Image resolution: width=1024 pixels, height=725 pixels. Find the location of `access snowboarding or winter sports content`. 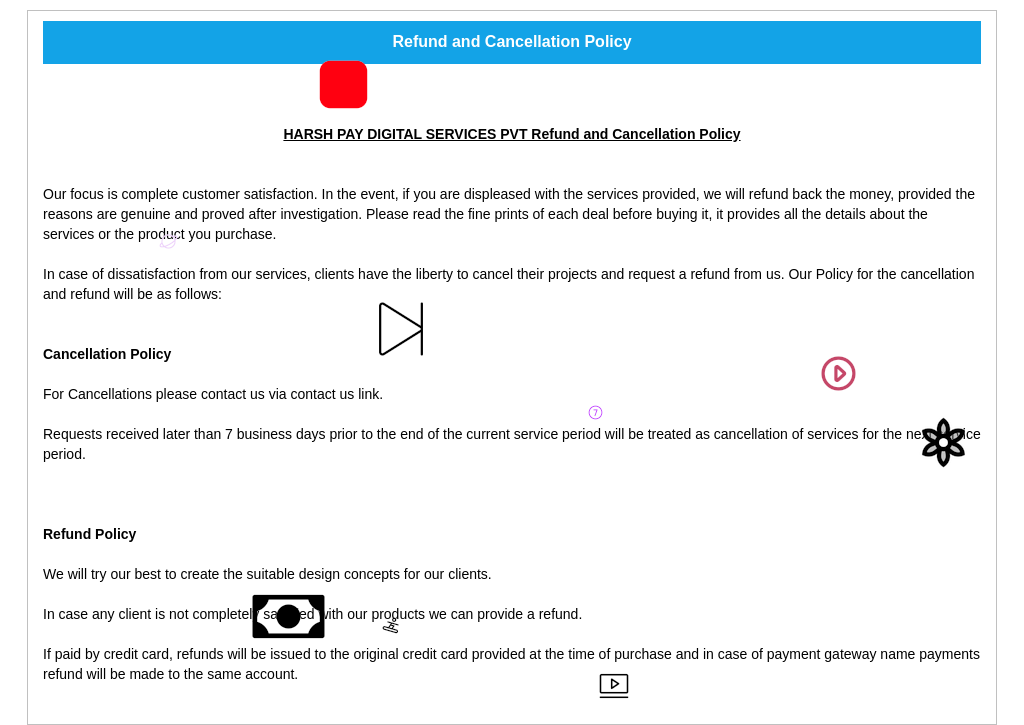

access snowboarding or winter sports content is located at coordinates (391, 625).